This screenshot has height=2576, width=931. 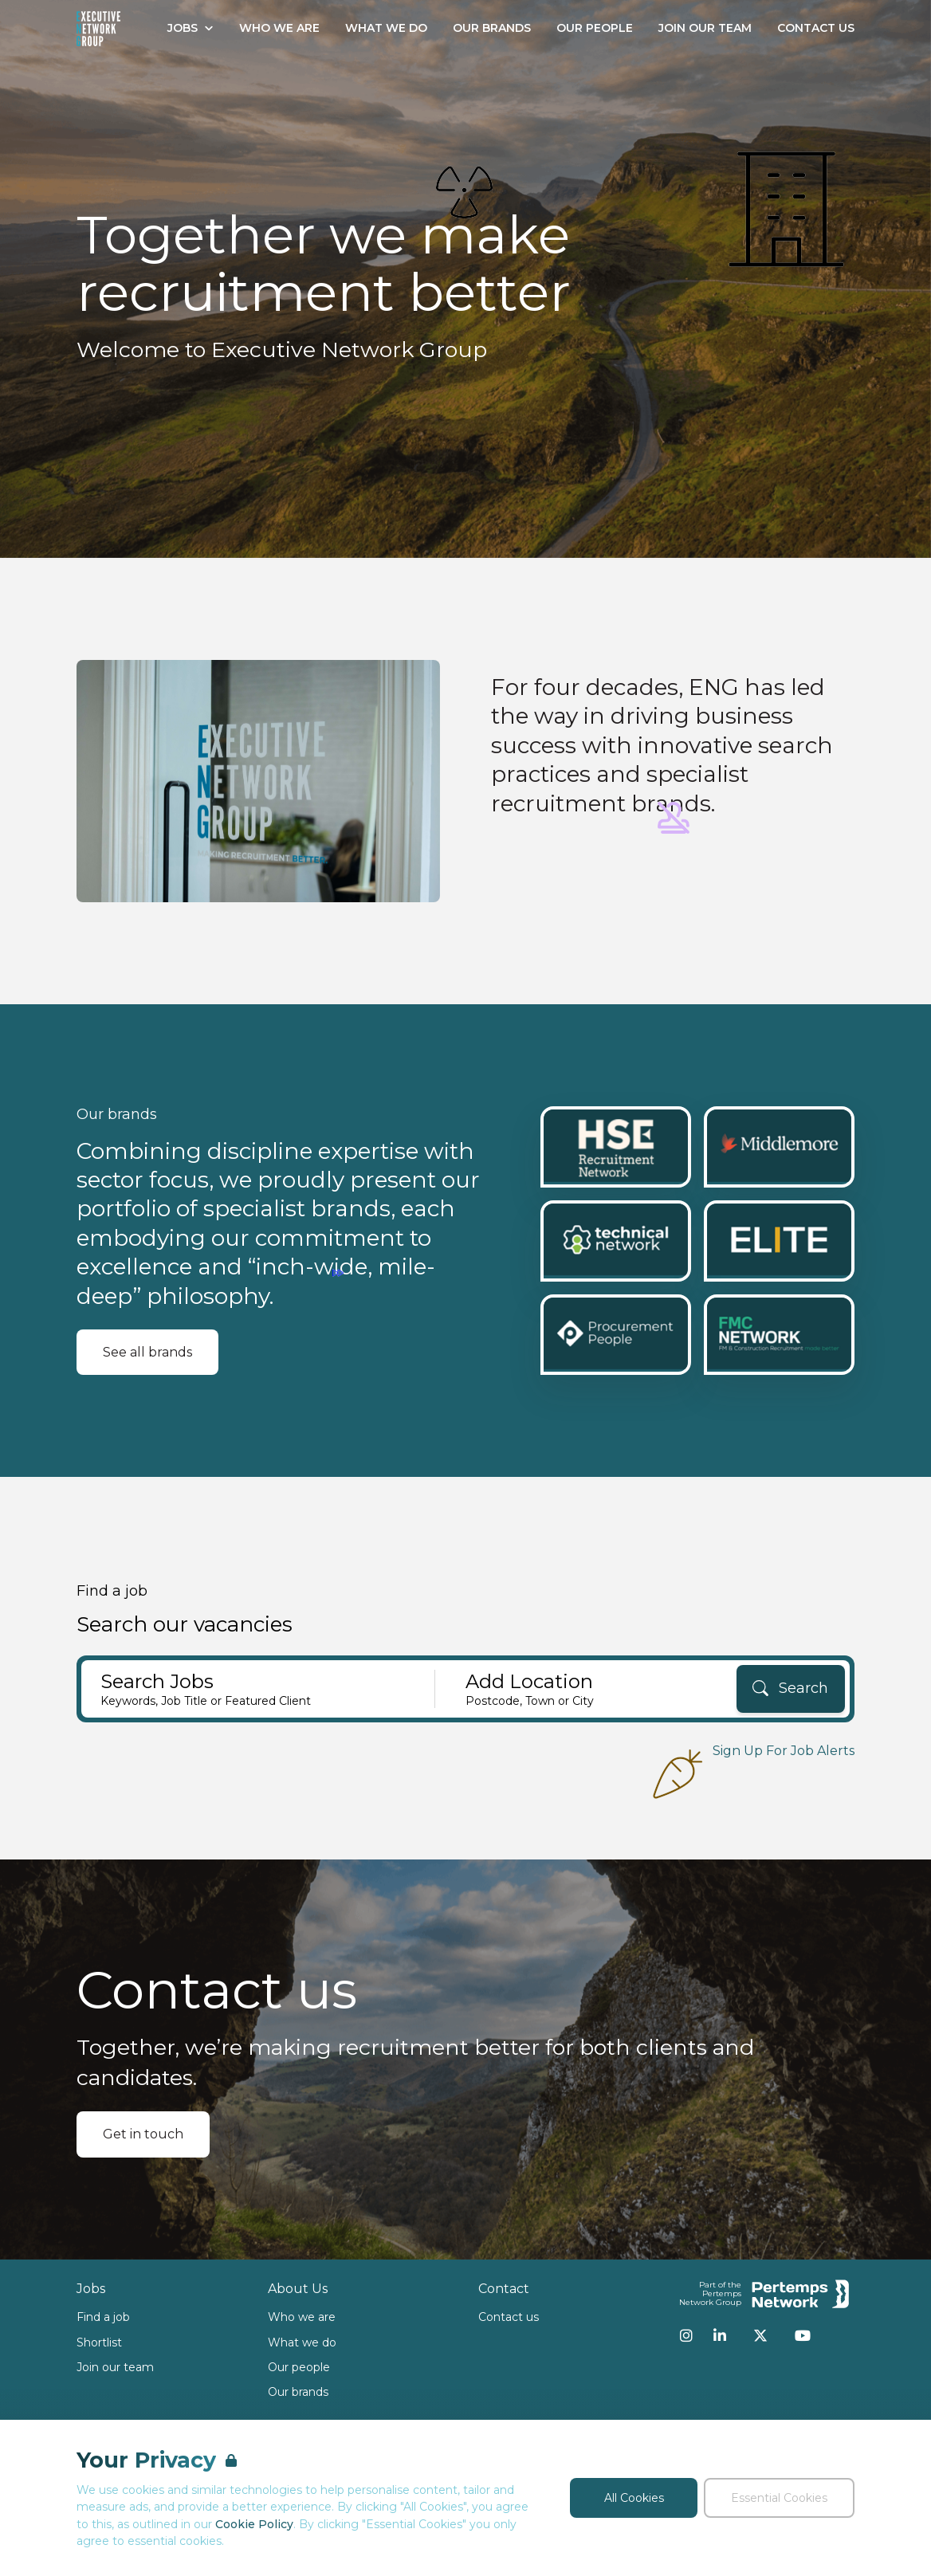 I want to click on skip forward in media playback, so click(x=337, y=1273).